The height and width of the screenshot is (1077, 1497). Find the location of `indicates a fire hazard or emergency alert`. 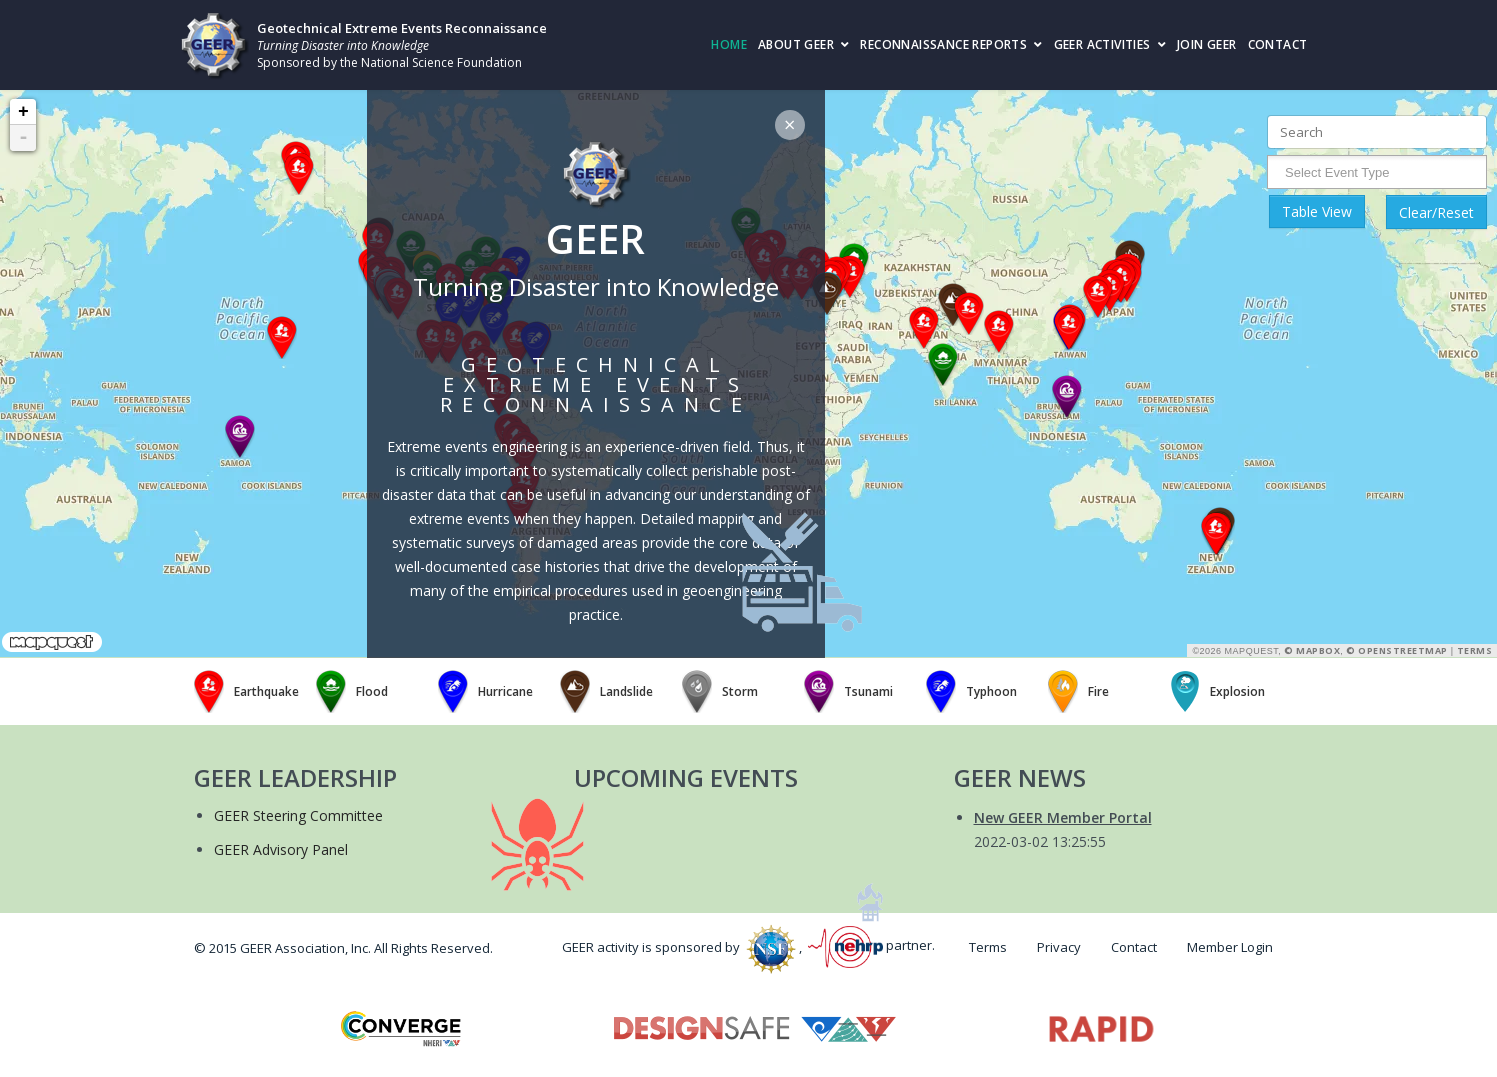

indicates a fire hazard or emergency alert is located at coordinates (870, 902).